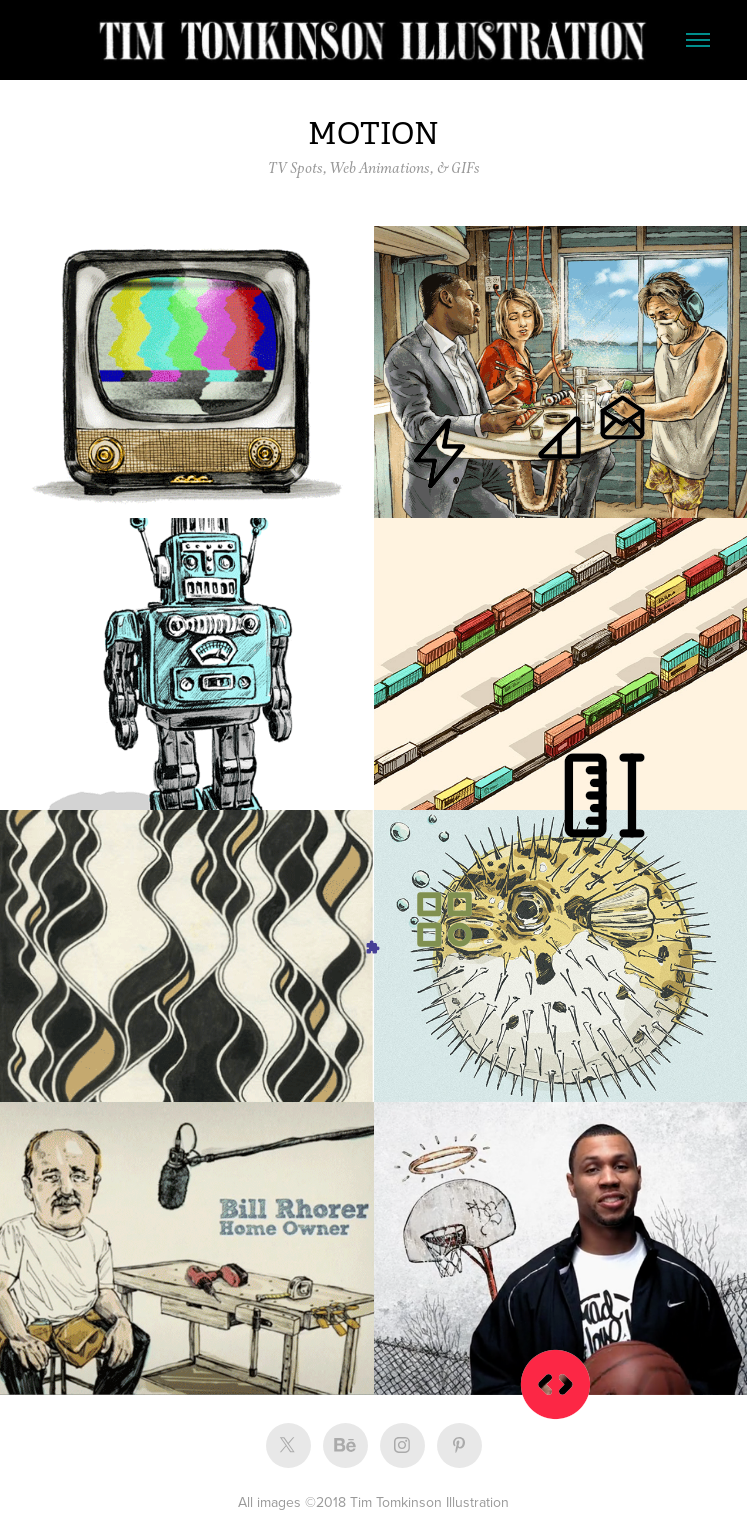 The image size is (747, 1540). Describe the element at coordinates (439, 453) in the screenshot. I see `toggle flash on for camera` at that location.